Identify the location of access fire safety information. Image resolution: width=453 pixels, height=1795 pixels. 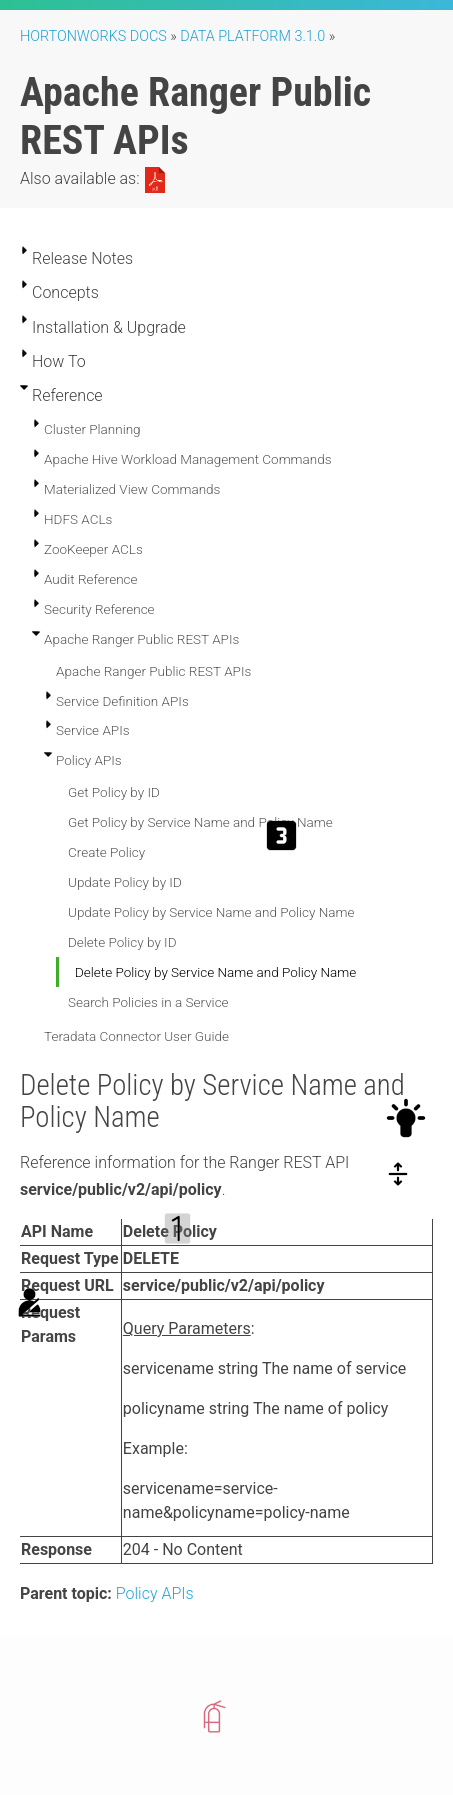
(213, 1717).